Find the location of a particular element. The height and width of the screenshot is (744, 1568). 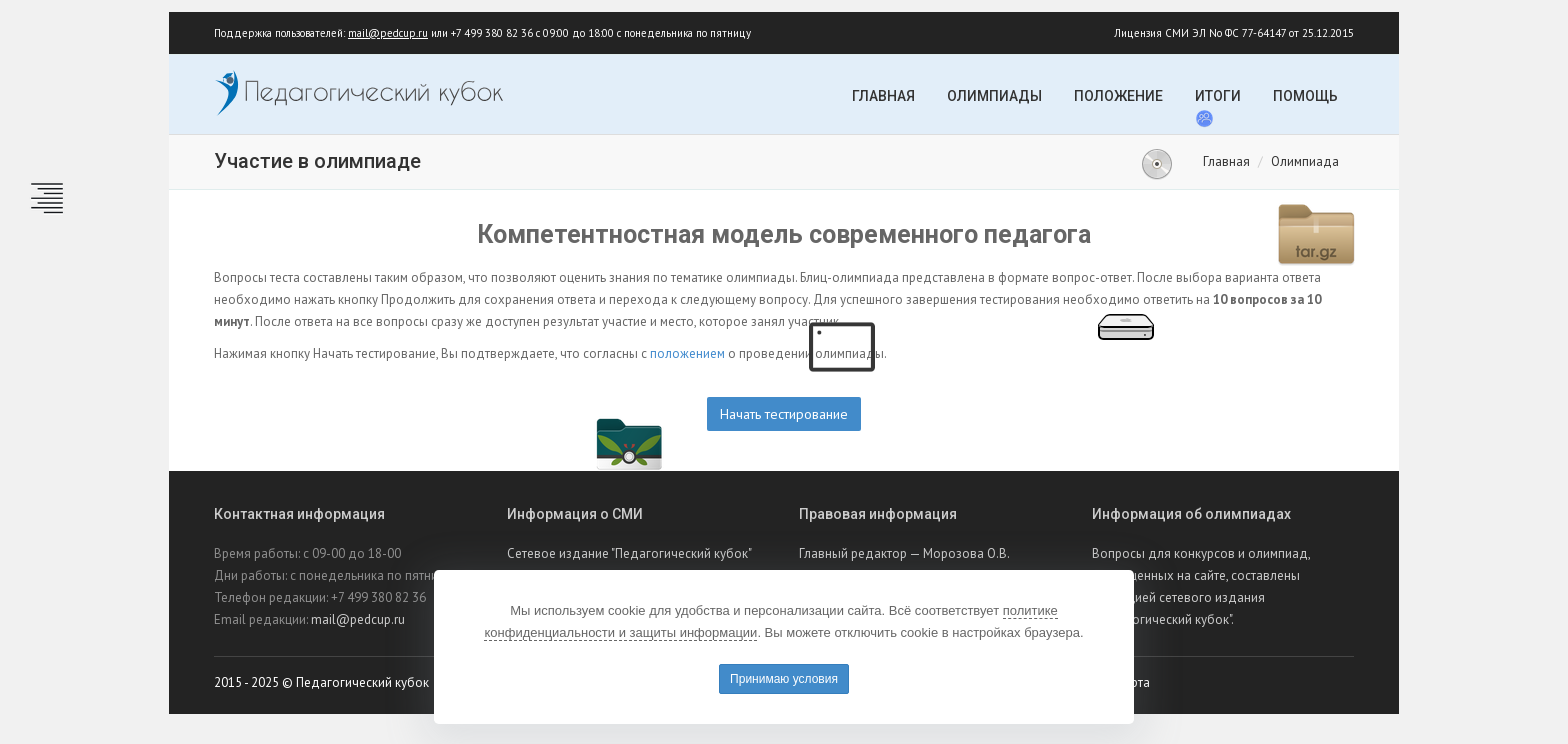

indicates an audio CD is inserted in the drive is located at coordinates (1157, 164).